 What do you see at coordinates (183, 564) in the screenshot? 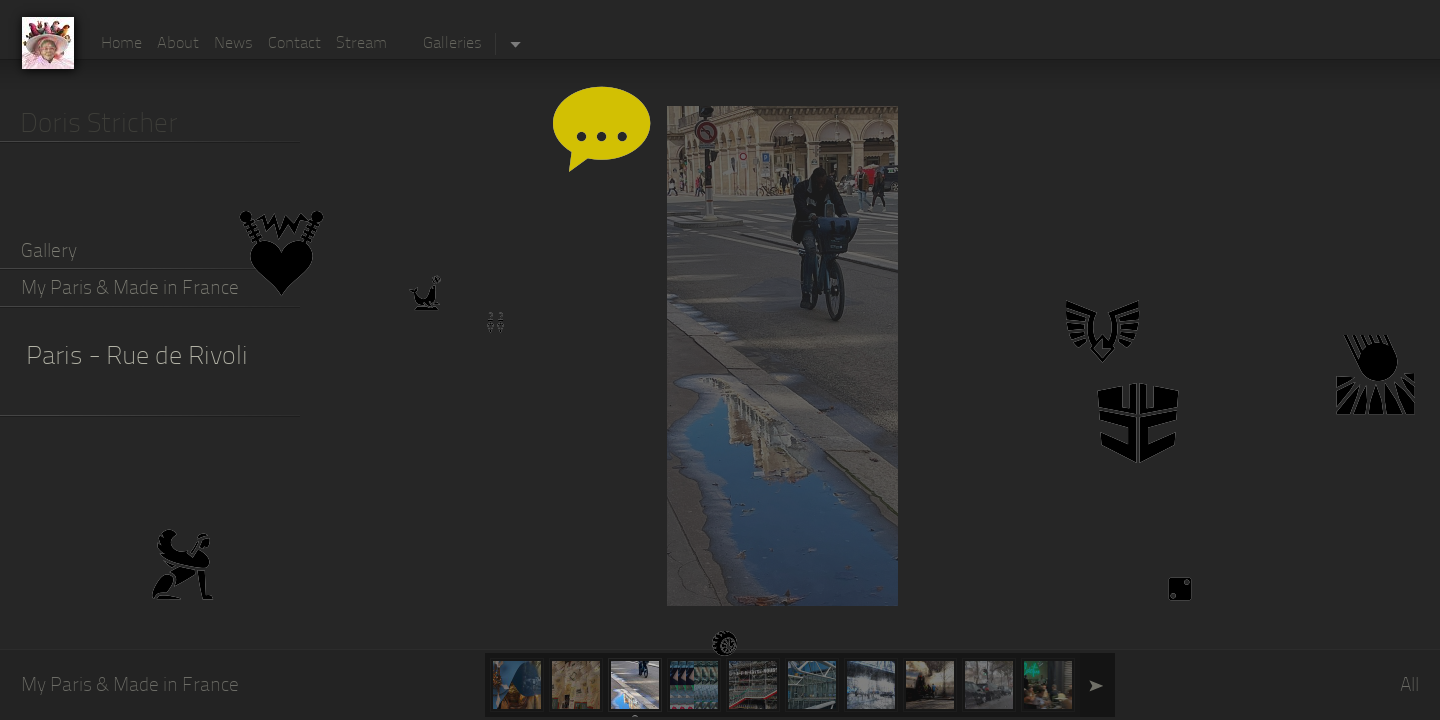
I see `access Greek mythology content or trivia` at bounding box center [183, 564].